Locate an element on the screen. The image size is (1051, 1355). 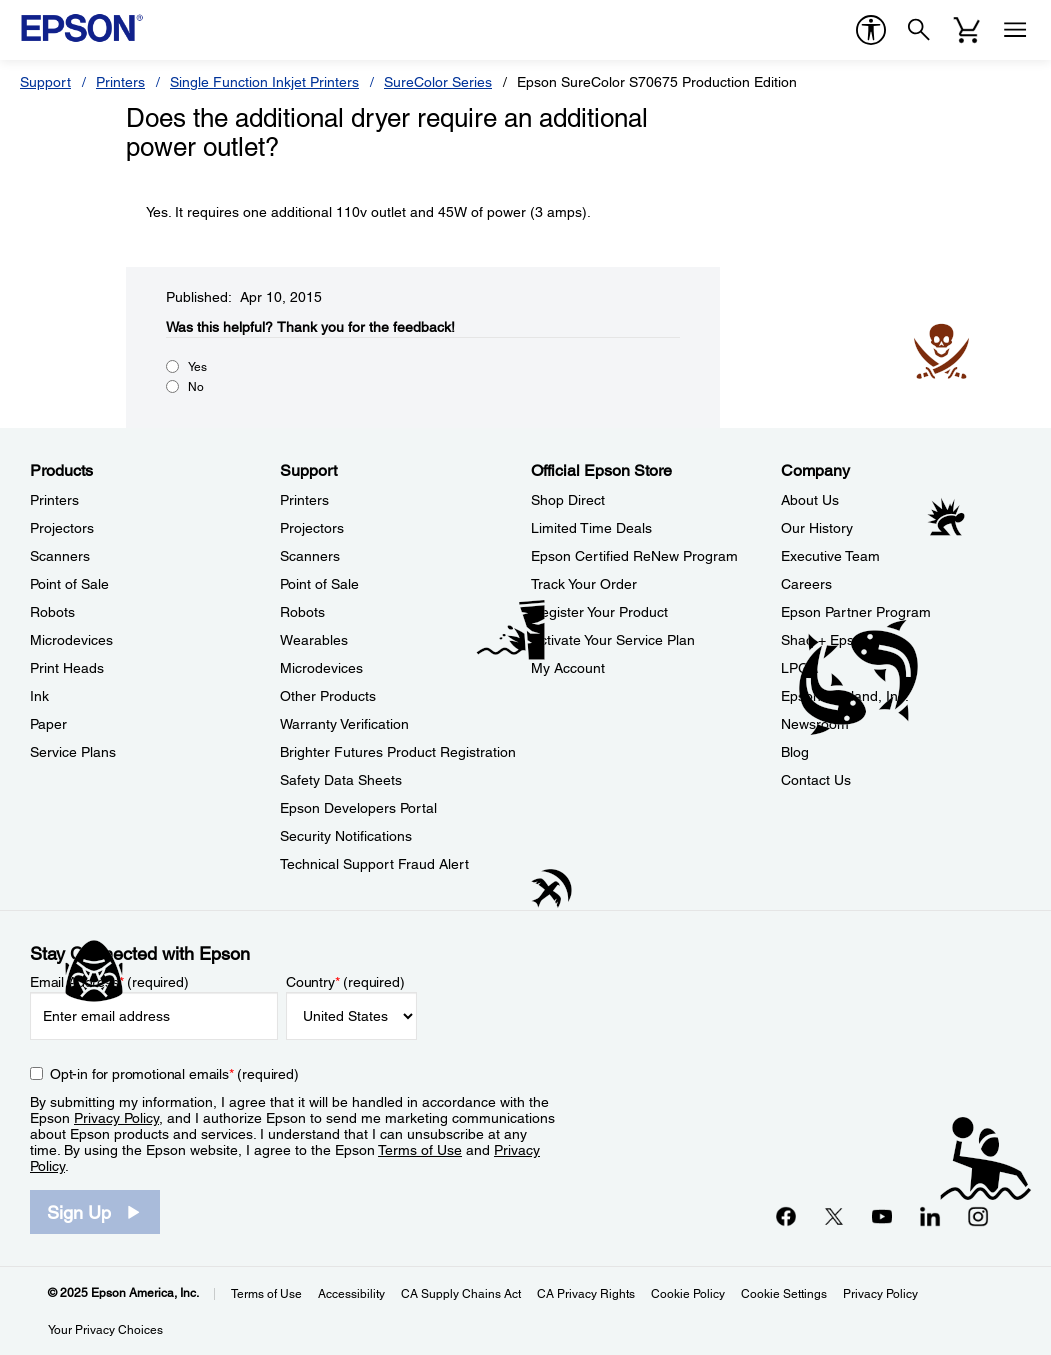
select ogre character or enemy type is located at coordinates (94, 971).